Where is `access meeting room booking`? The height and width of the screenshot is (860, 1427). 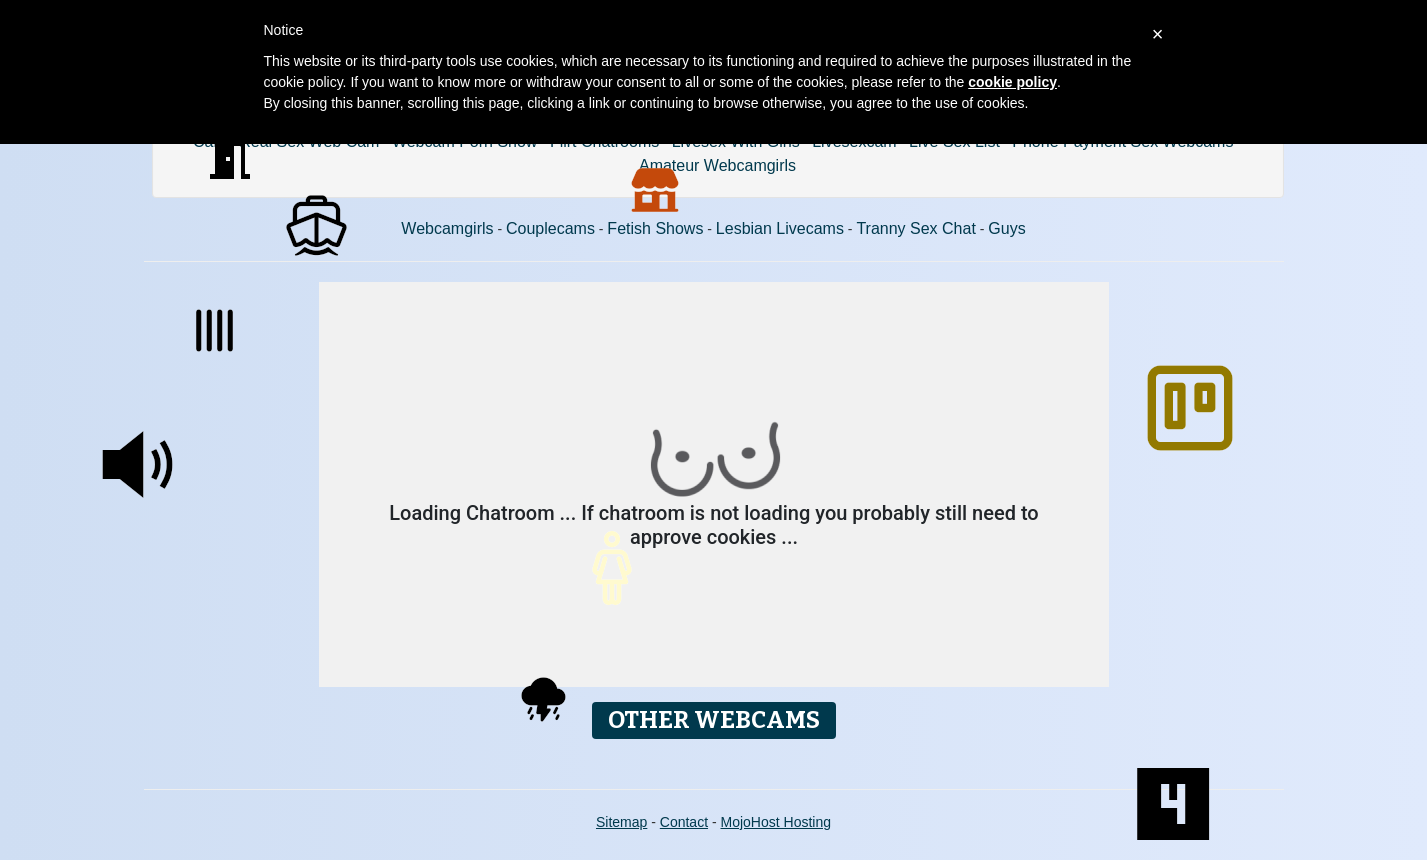 access meeting room booking is located at coordinates (230, 159).